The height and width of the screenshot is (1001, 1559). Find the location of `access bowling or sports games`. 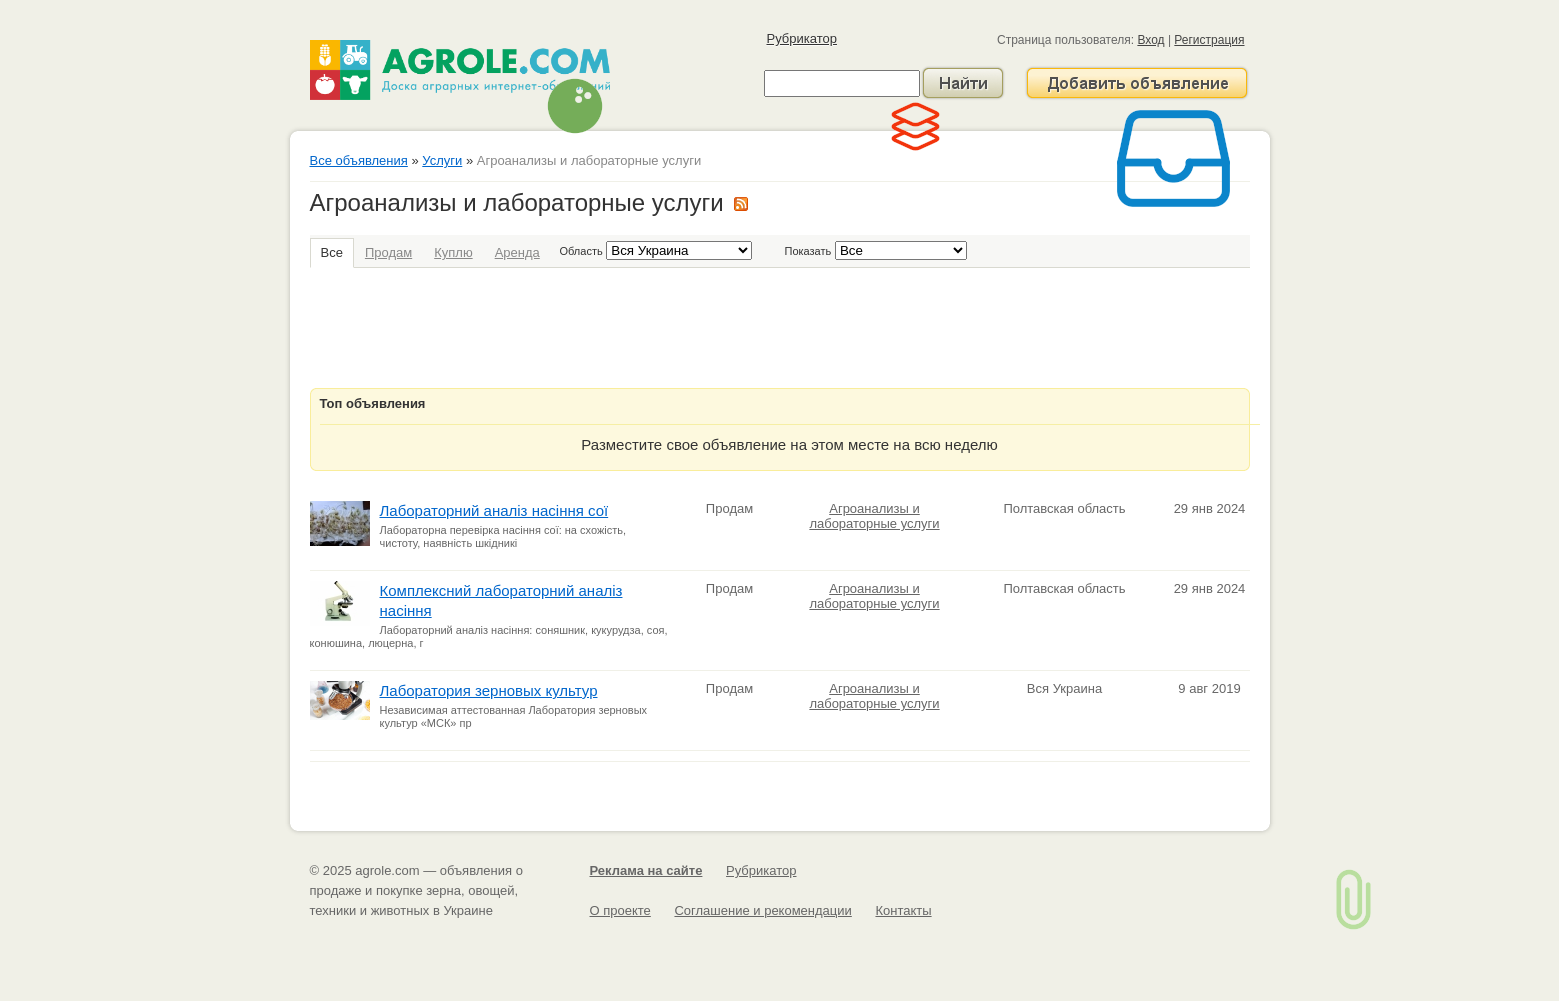

access bowling or sports games is located at coordinates (575, 106).